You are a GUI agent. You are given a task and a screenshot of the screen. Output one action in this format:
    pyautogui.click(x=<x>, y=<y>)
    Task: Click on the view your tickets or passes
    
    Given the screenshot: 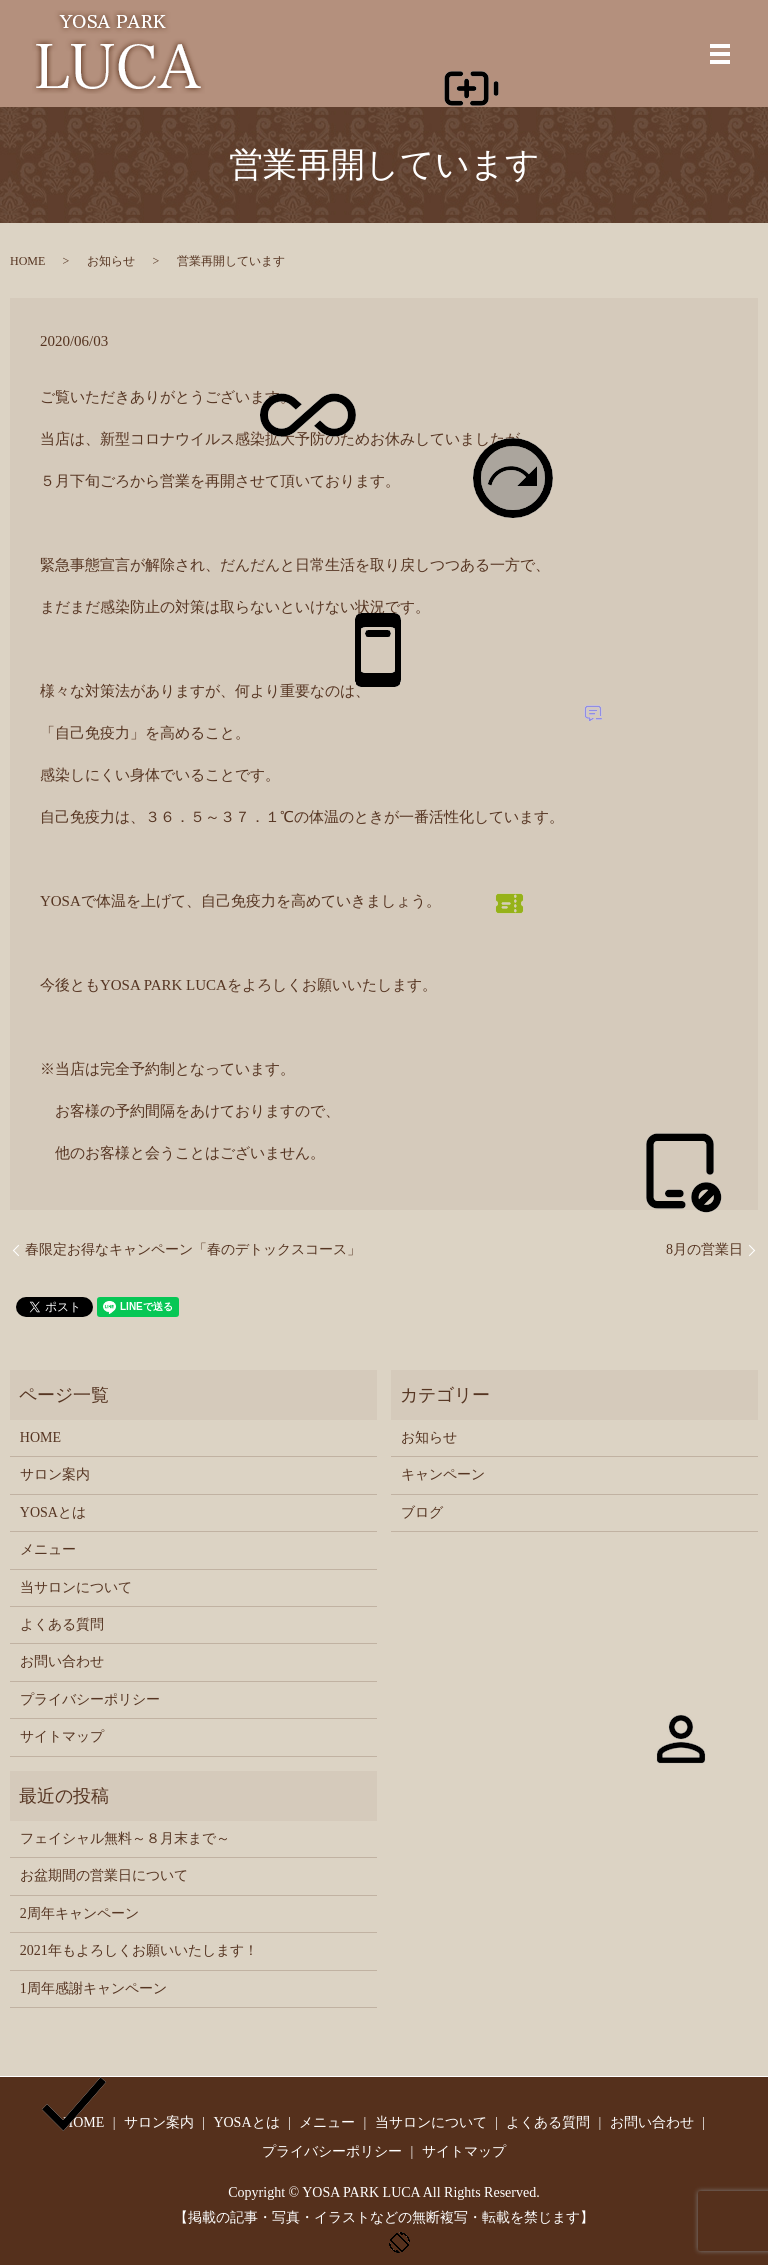 What is the action you would take?
    pyautogui.click(x=509, y=903)
    